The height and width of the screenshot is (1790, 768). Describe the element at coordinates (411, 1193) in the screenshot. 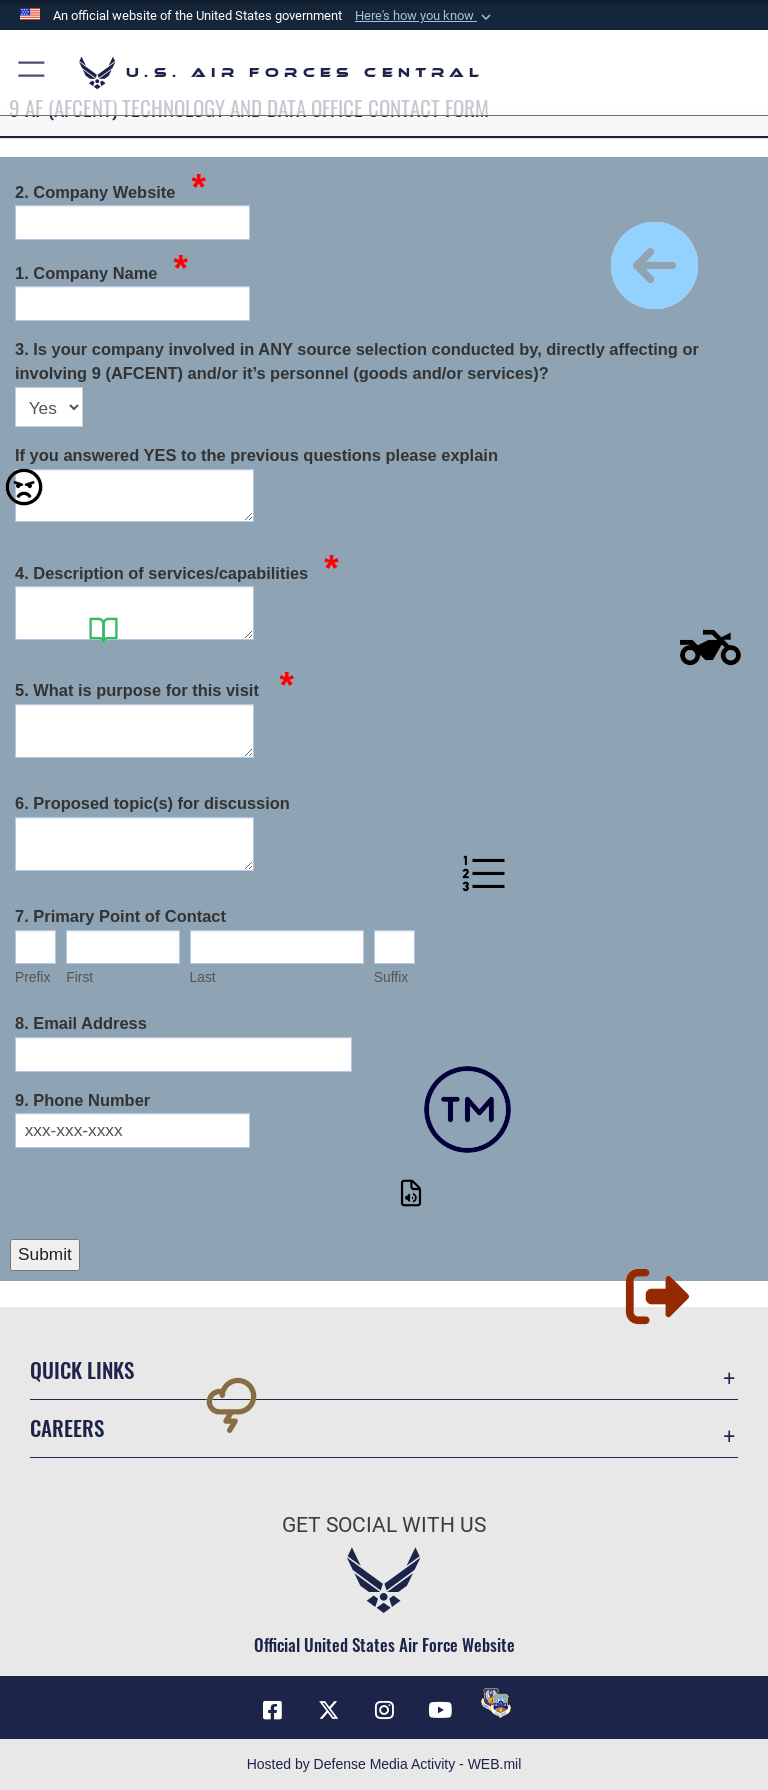

I see `open an audio file` at that location.